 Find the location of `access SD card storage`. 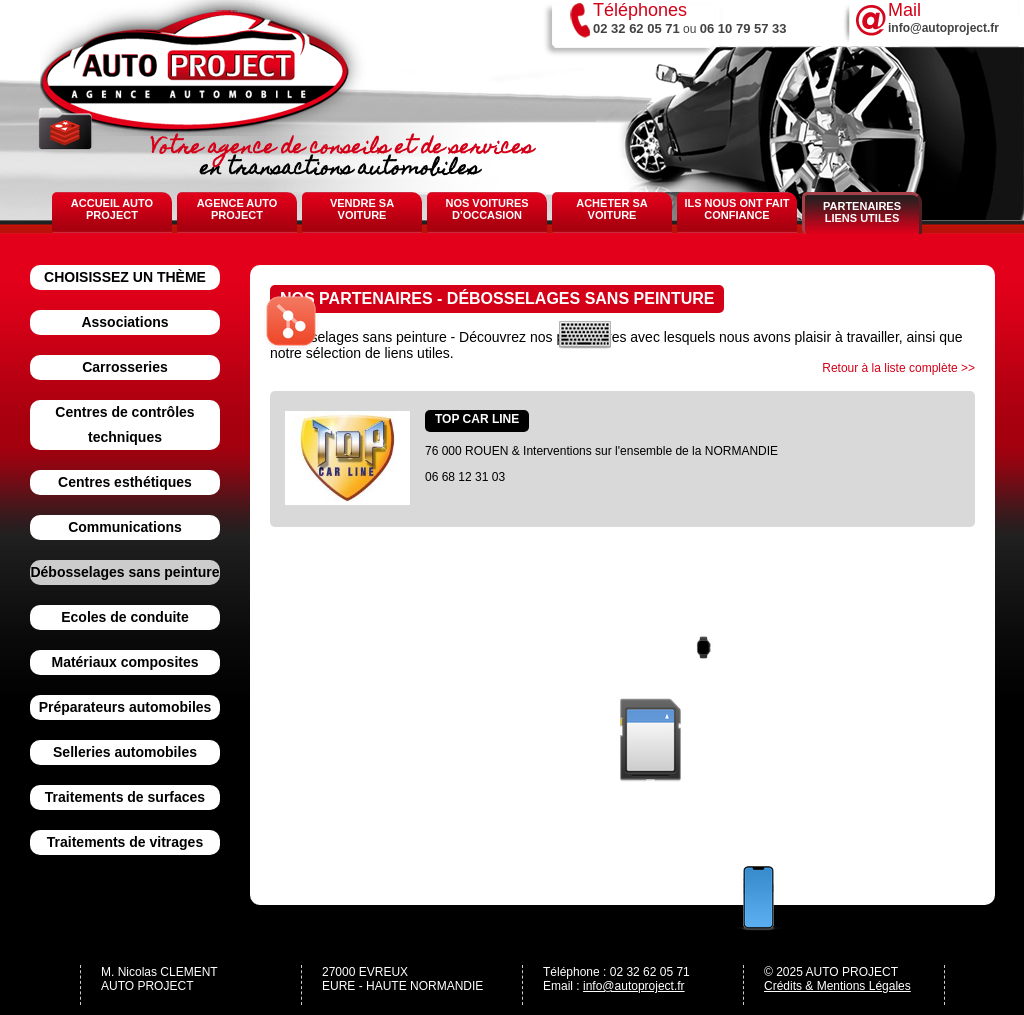

access SD card storage is located at coordinates (651, 740).